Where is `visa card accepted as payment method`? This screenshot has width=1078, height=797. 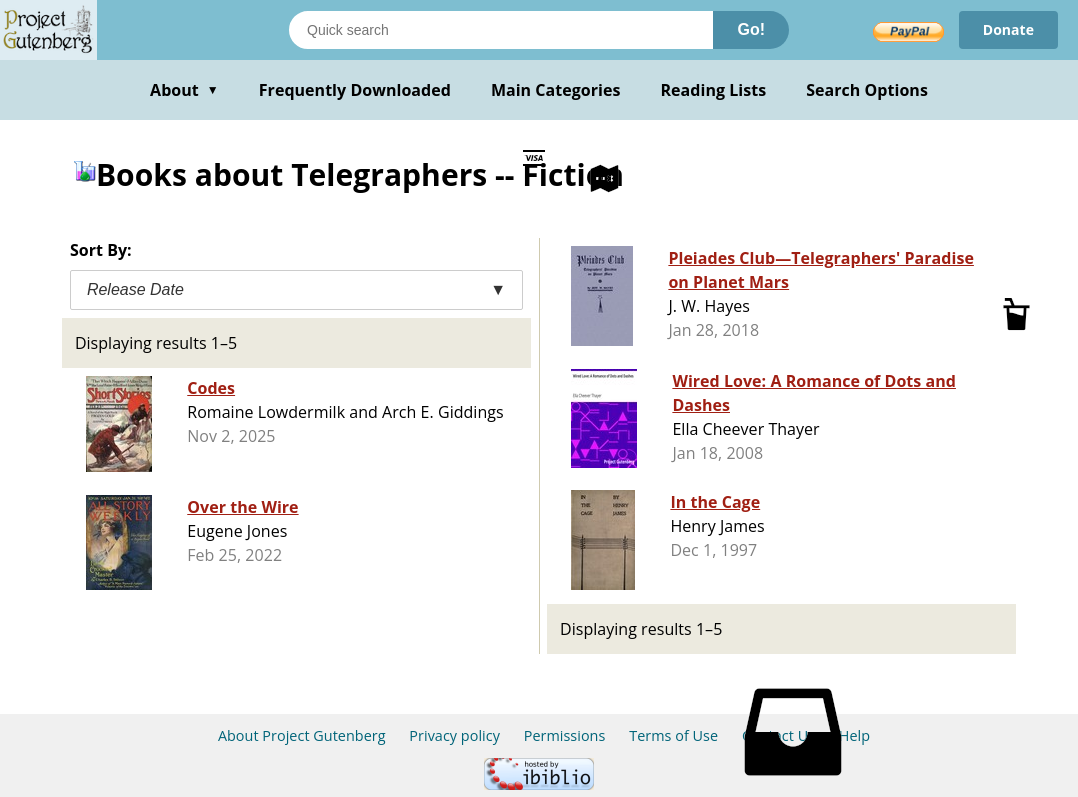
visa card accepted as payment method is located at coordinates (534, 158).